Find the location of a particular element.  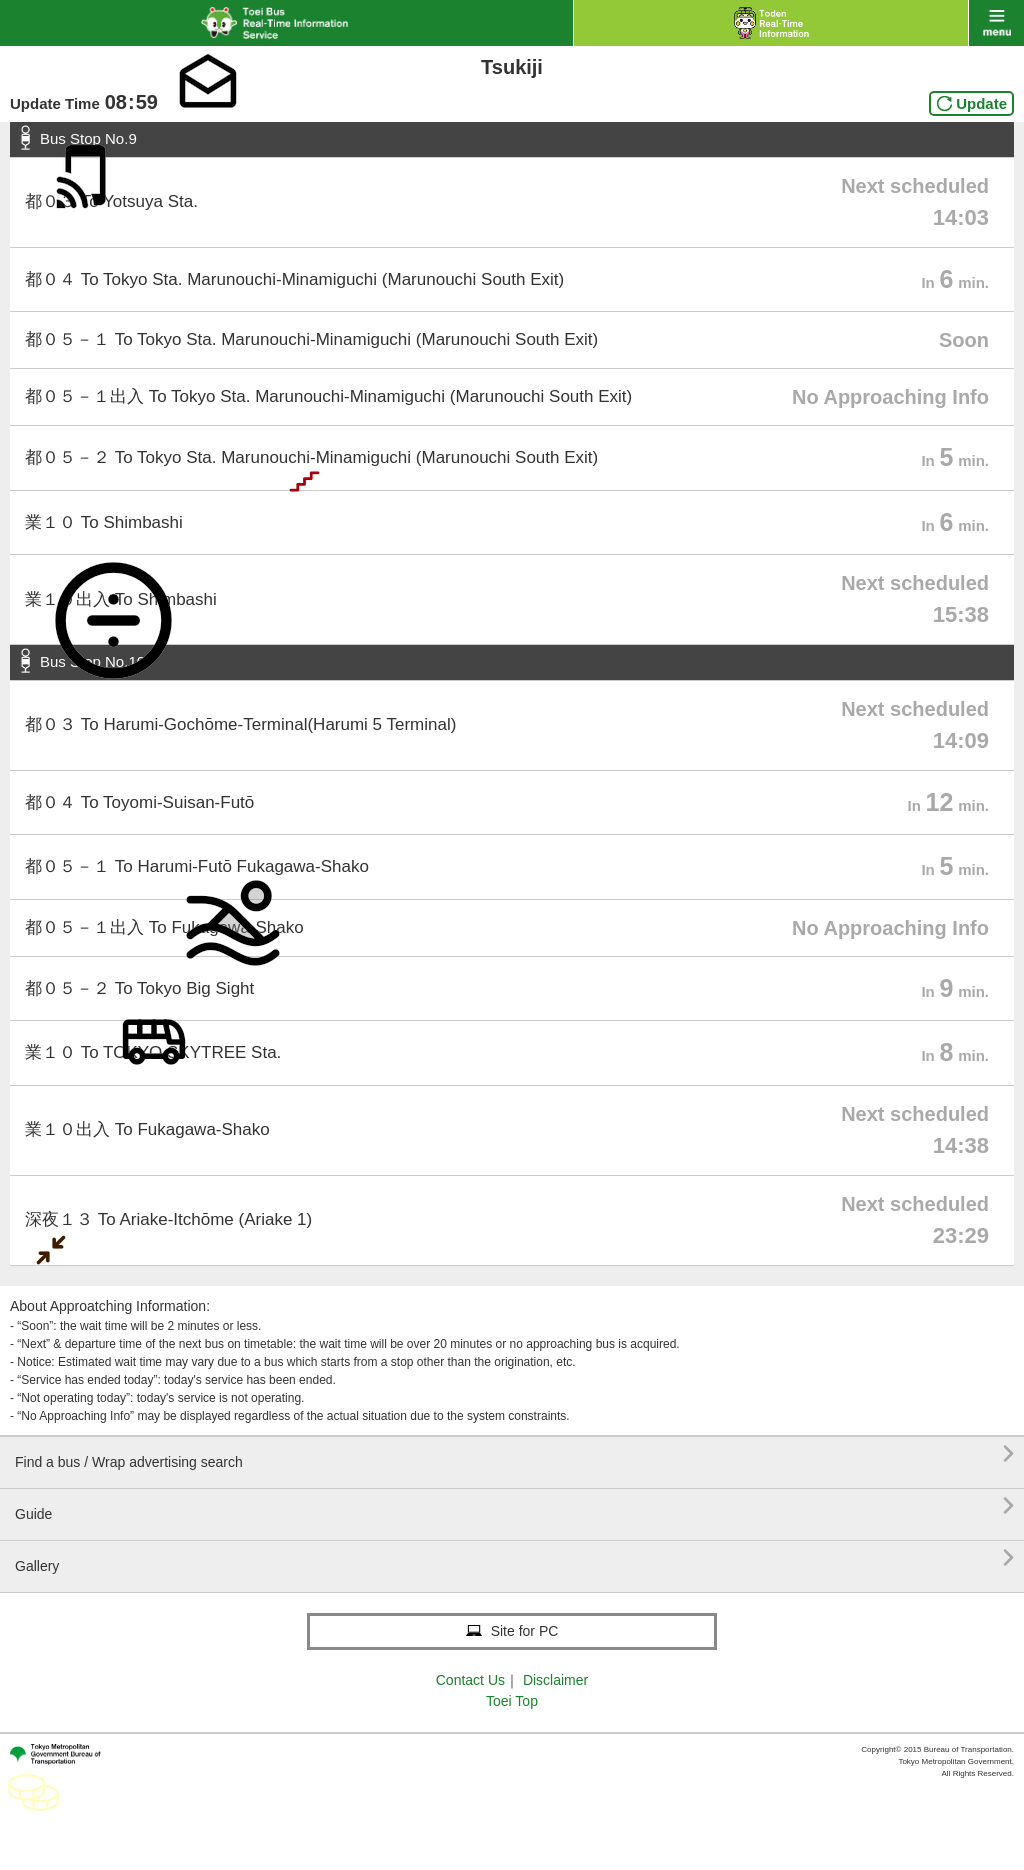

indicates swimming pool or aquatic facilities nearby is located at coordinates (233, 923).